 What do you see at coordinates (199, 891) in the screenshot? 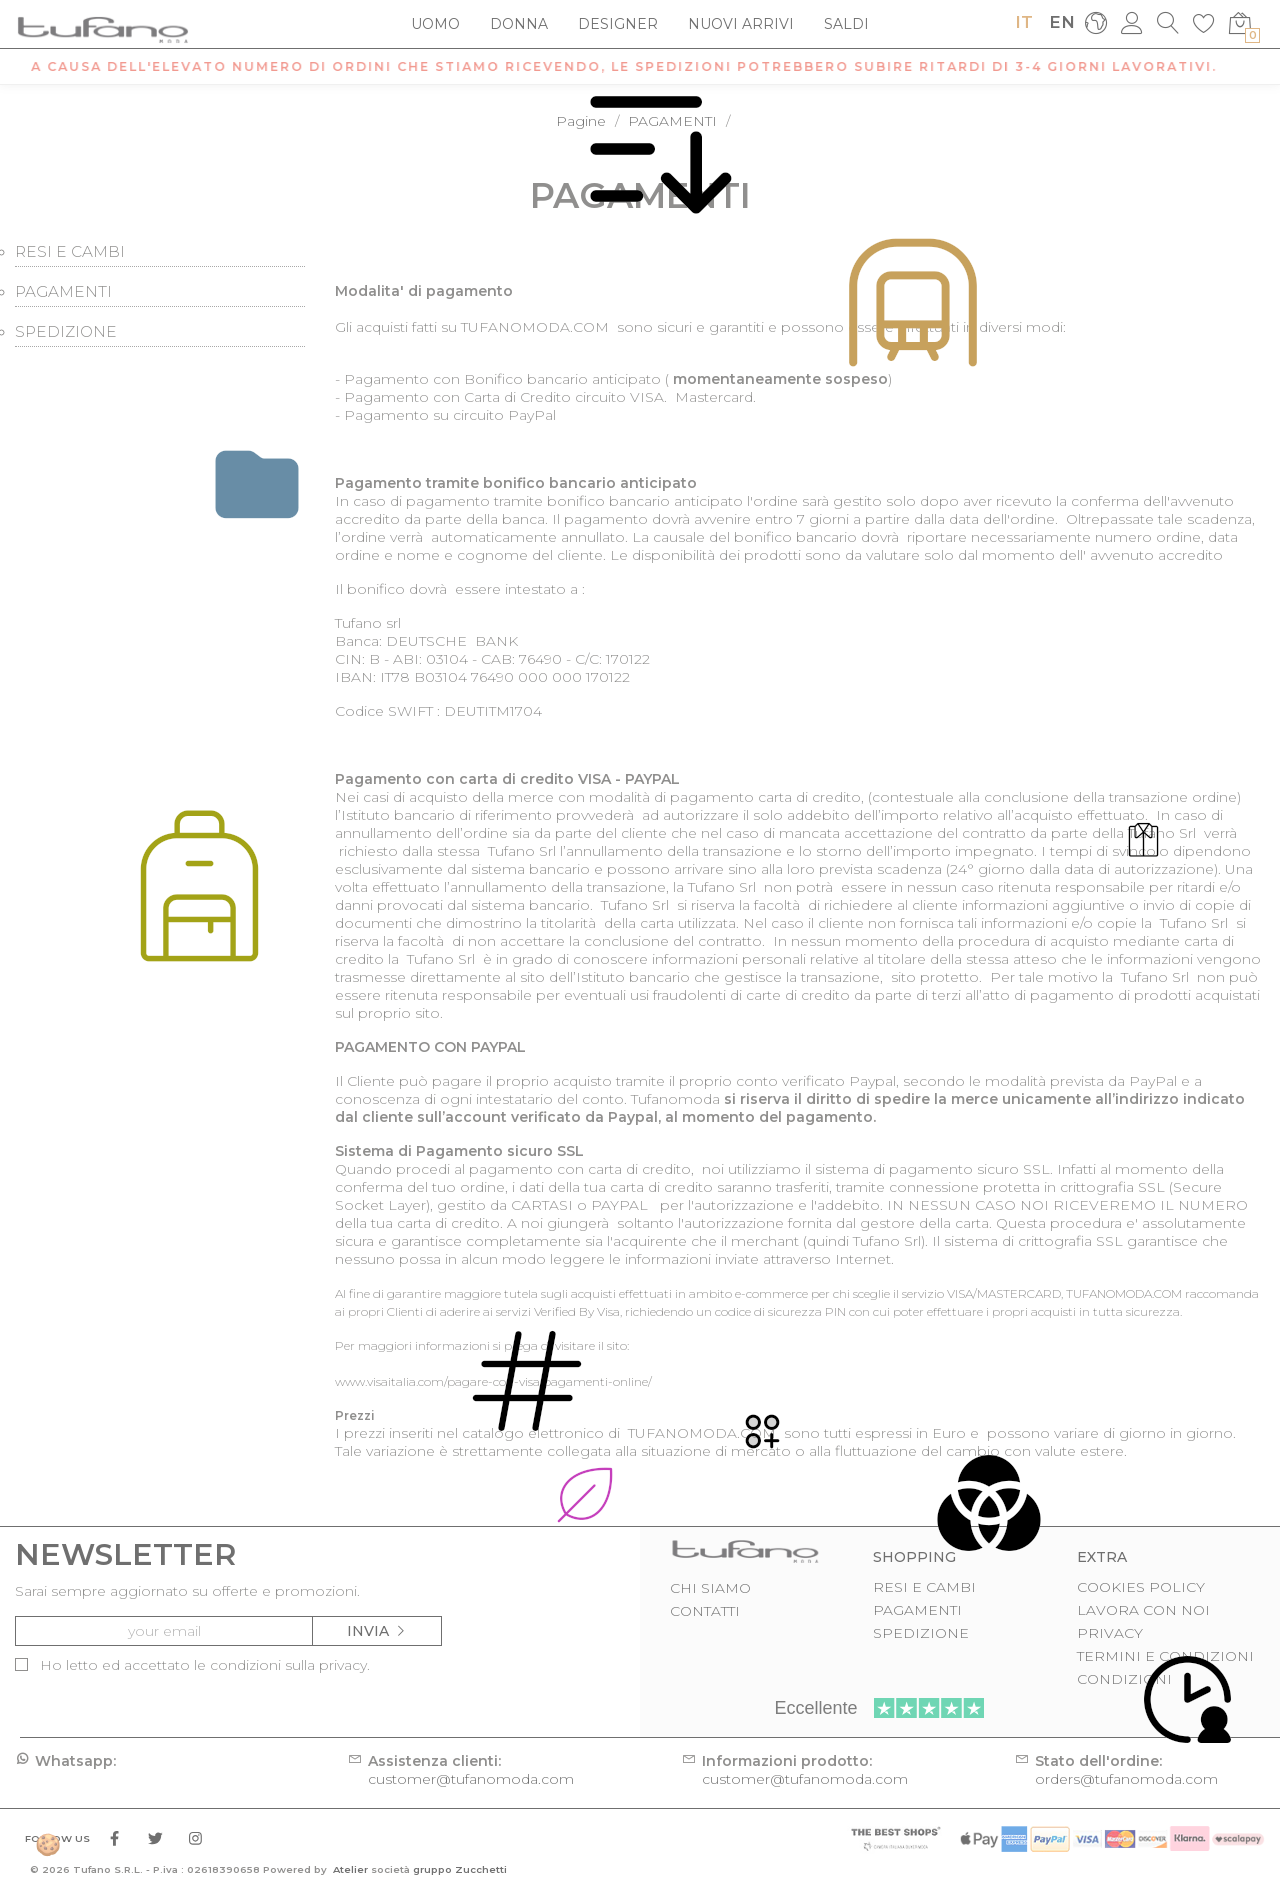
I see `access your inventory or storage` at bounding box center [199, 891].